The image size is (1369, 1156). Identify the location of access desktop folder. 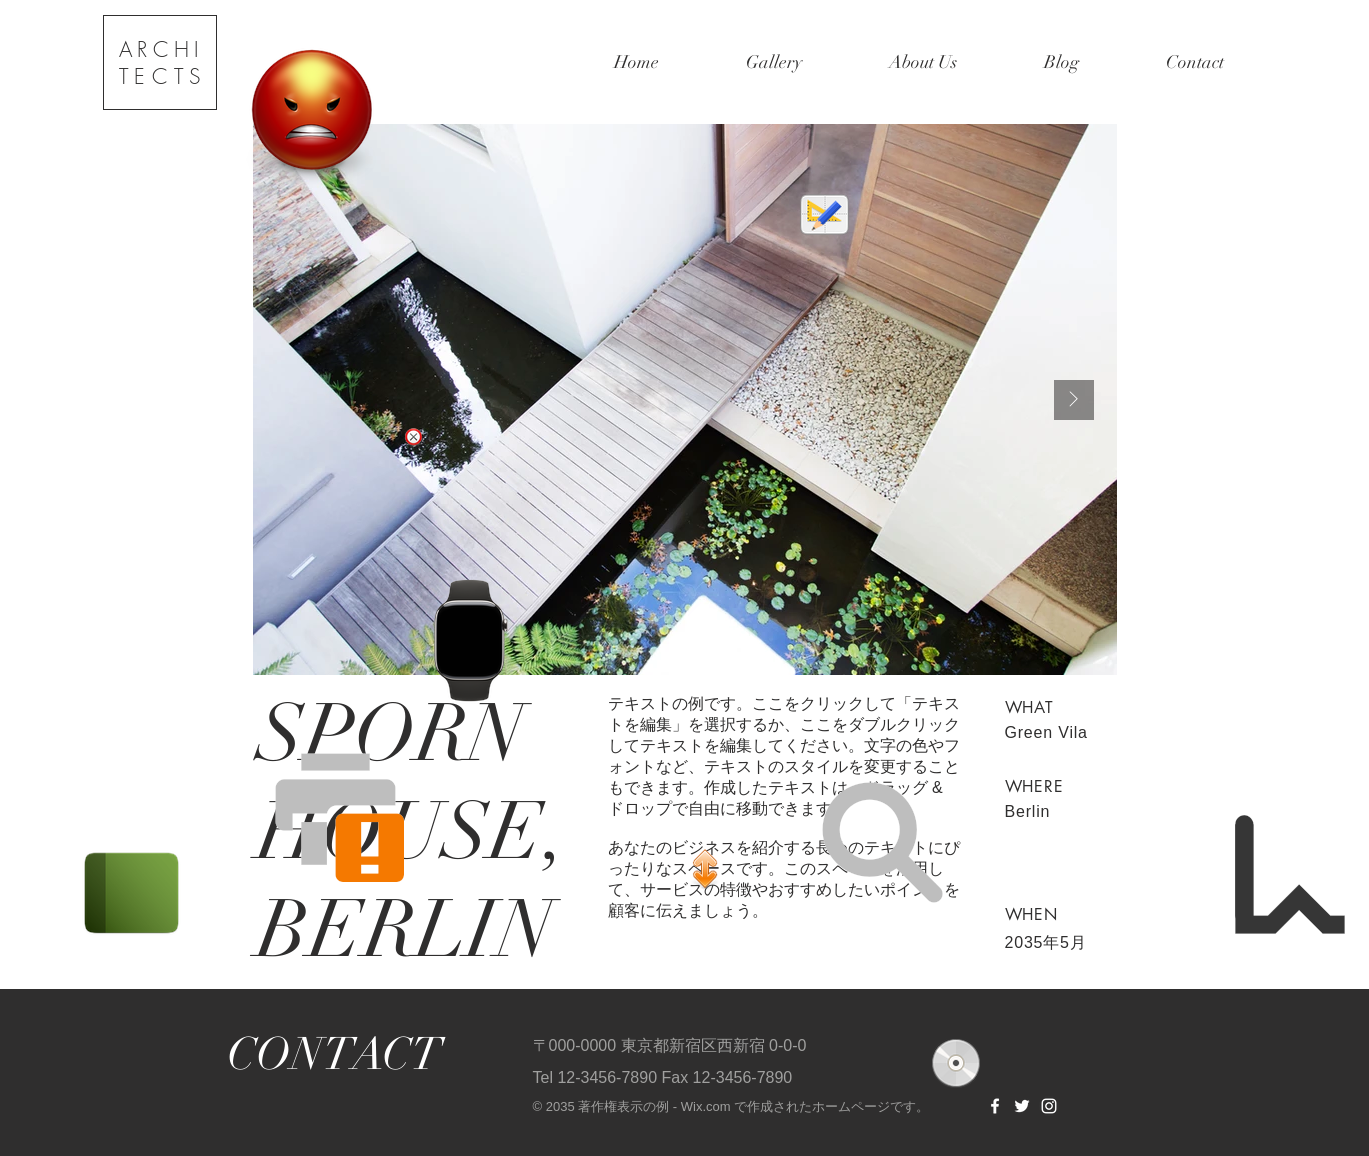
(131, 889).